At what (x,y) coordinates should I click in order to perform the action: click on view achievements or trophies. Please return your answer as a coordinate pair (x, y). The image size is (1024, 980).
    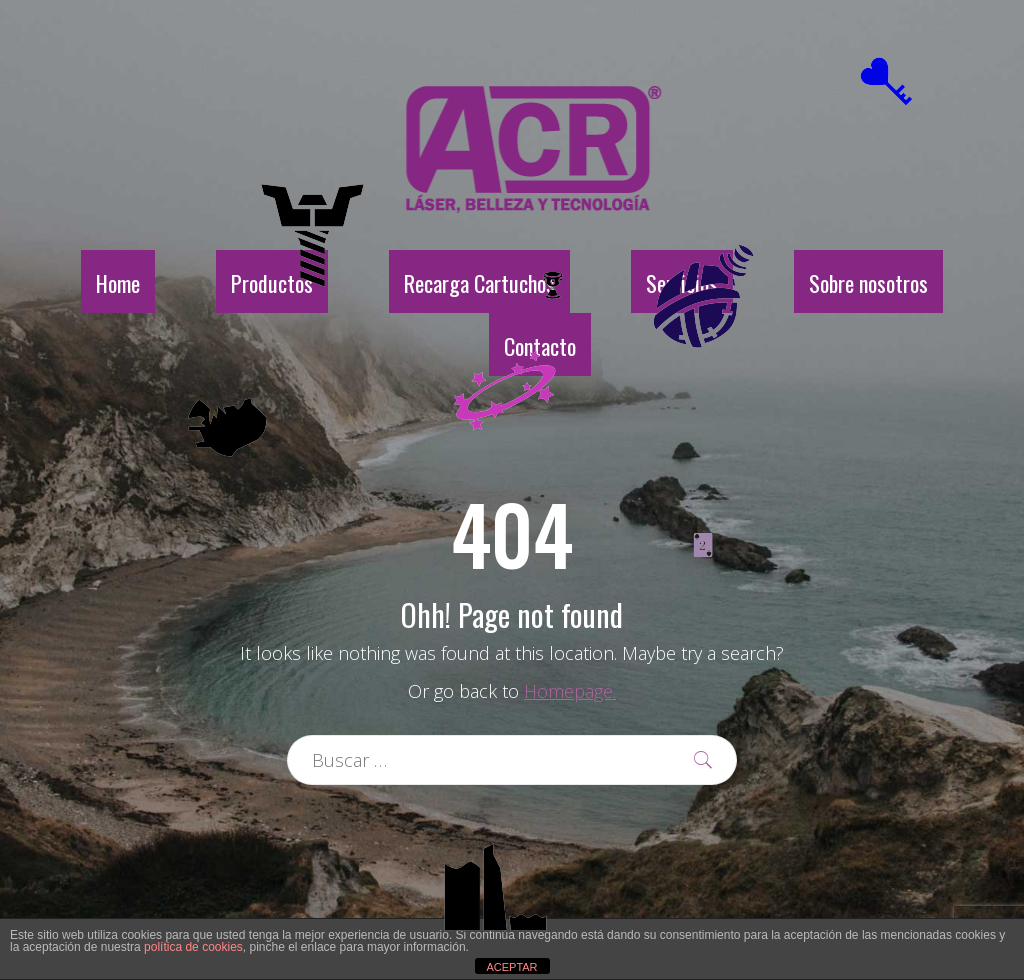
    Looking at the image, I should click on (552, 285).